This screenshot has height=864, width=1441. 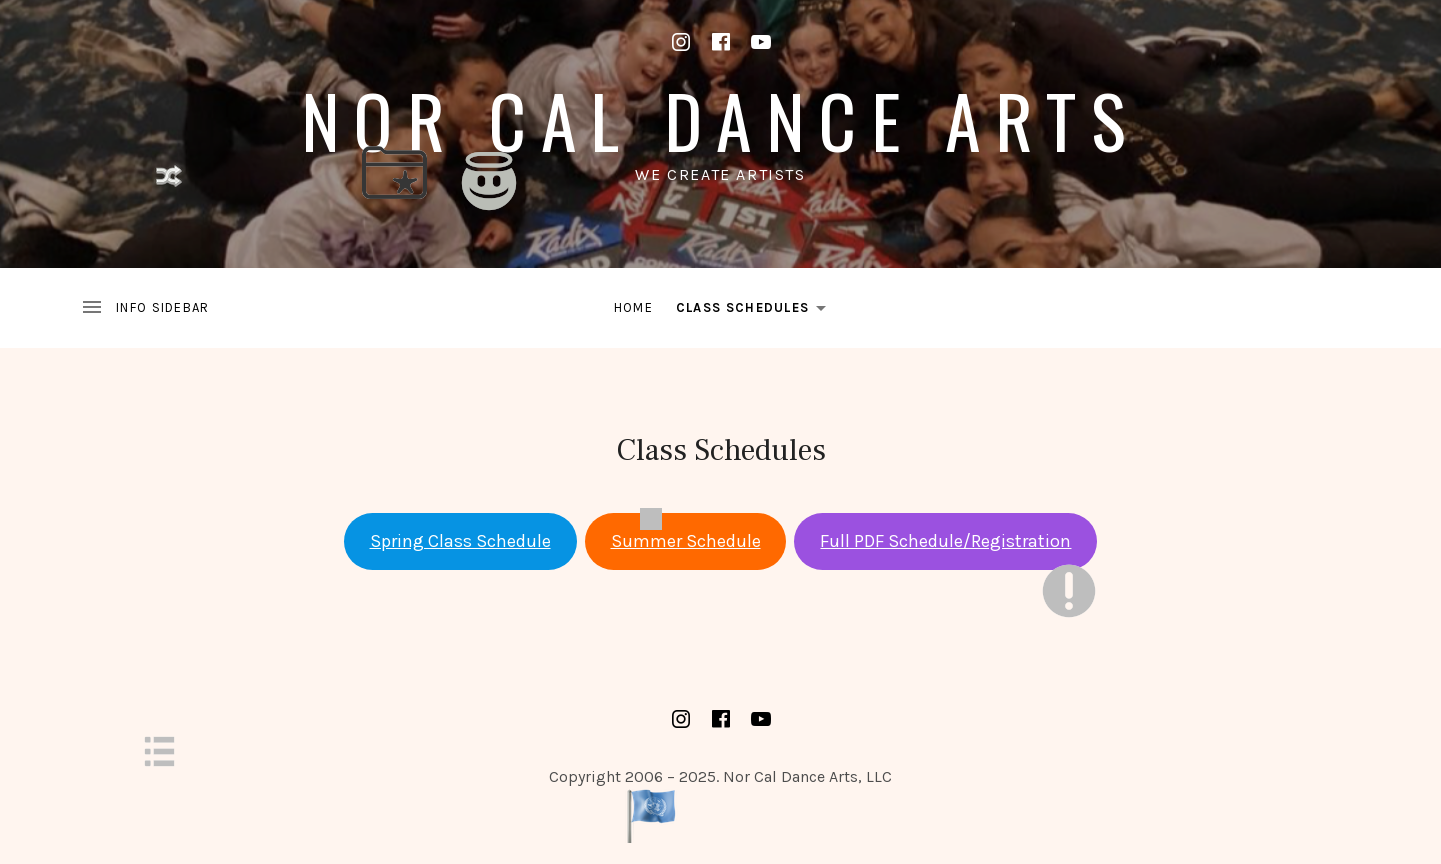 I want to click on insert angel or innocent emoji in chat, so click(x=489, y=183).